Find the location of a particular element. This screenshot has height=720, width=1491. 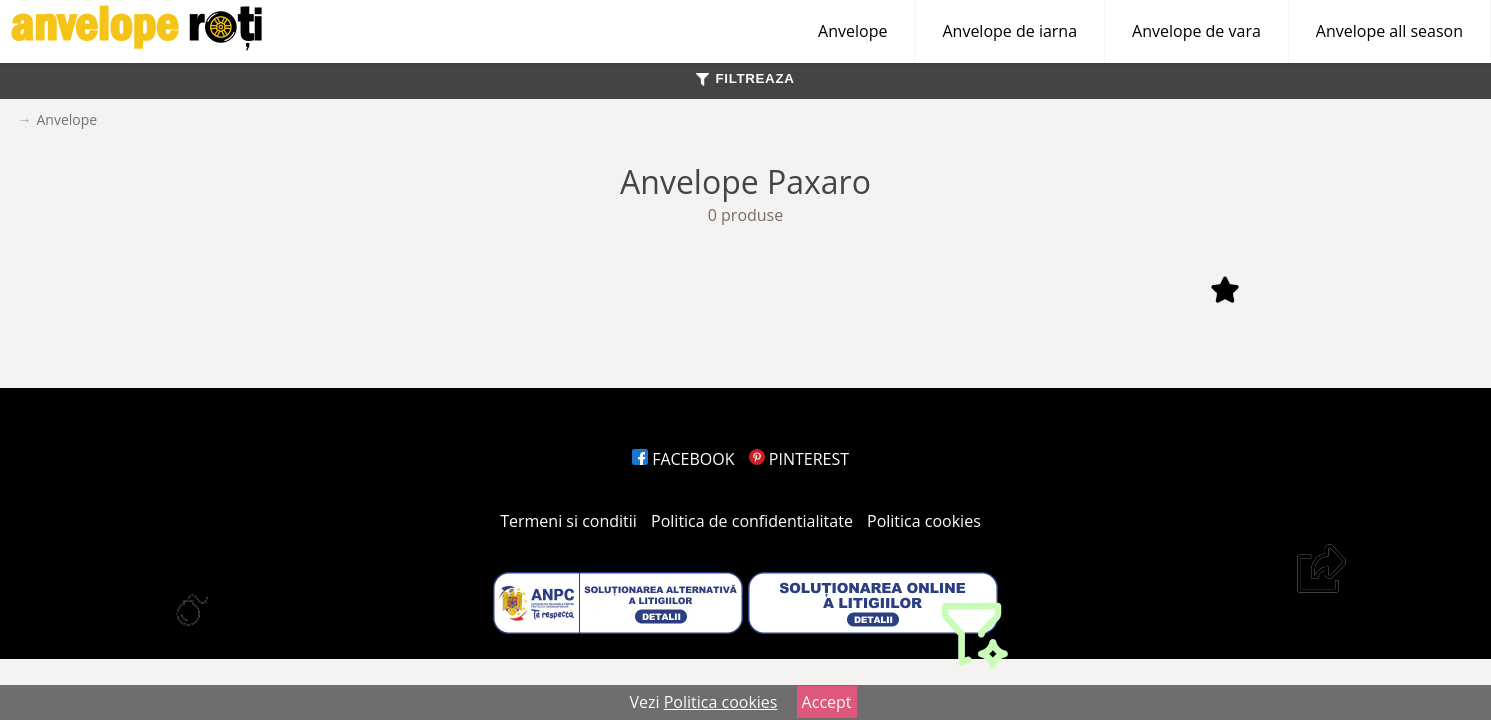

apply smart or AI-powered filters is located at coordinates (971, 632).